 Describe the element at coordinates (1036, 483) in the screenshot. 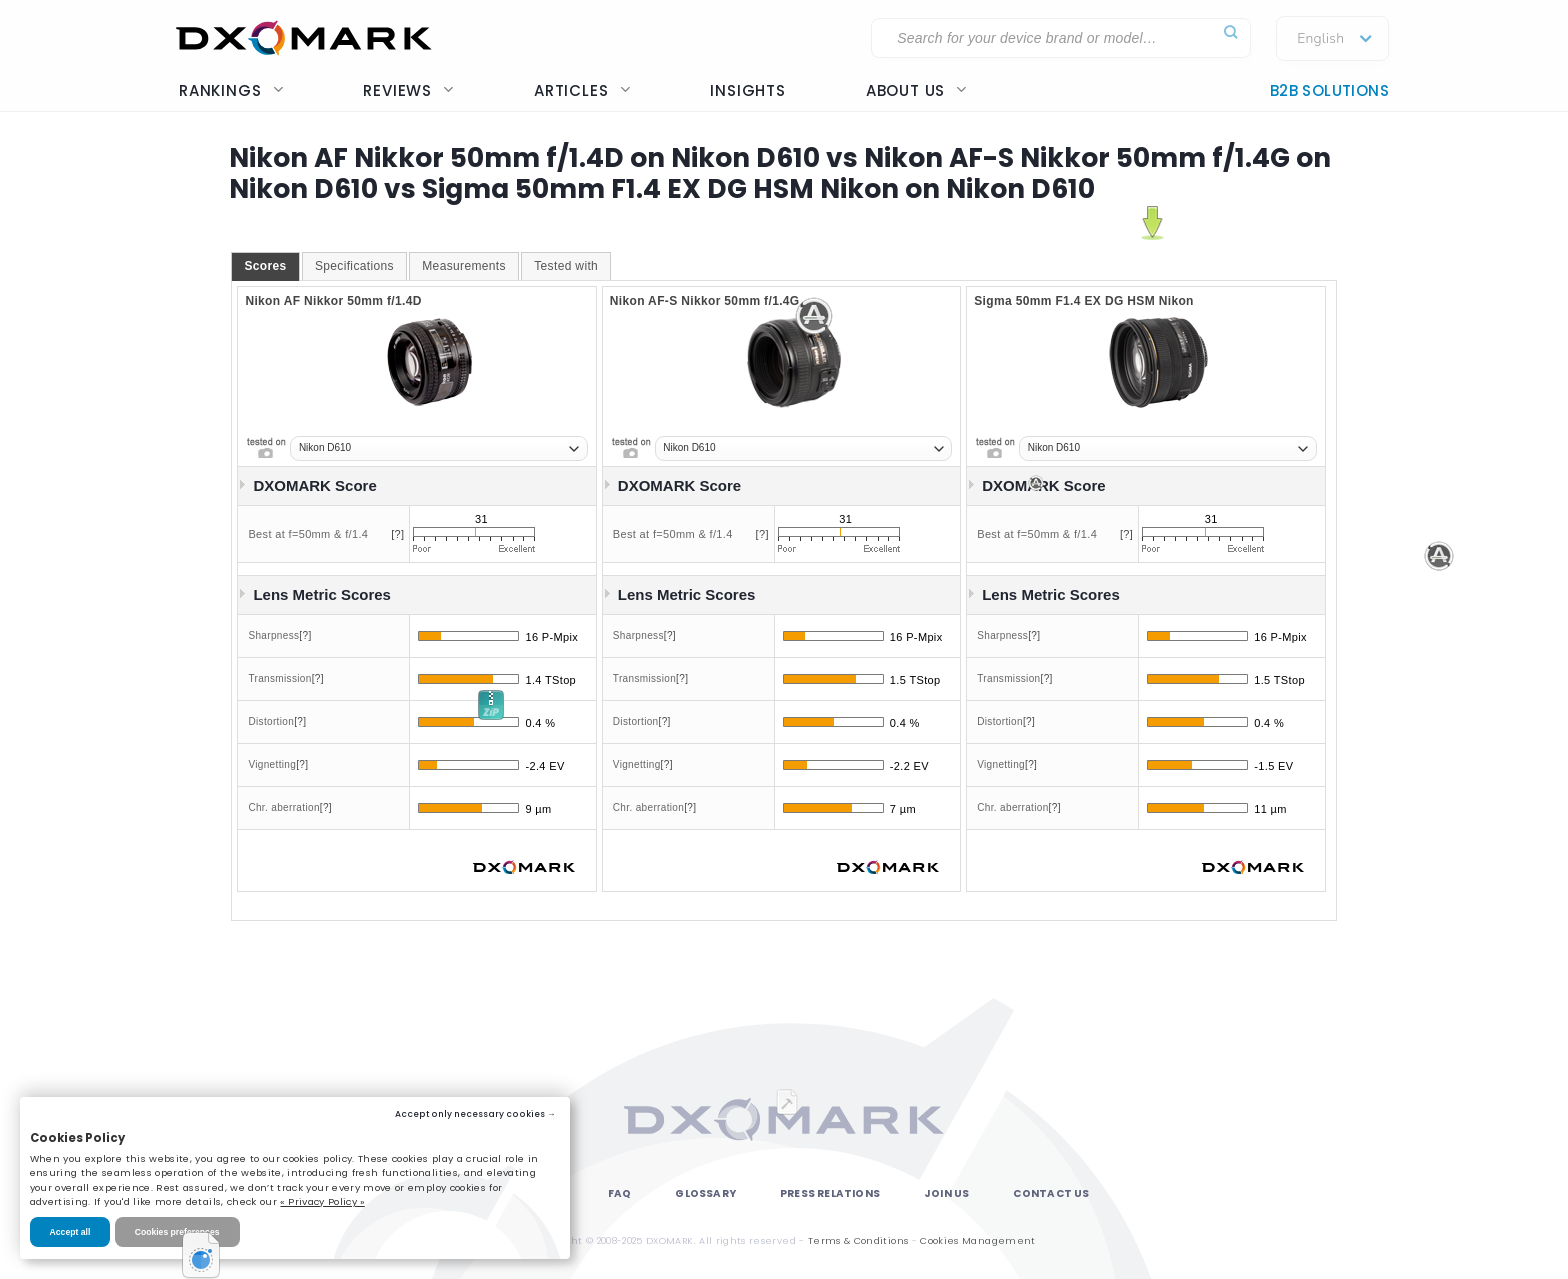

I see `check for available software updates` at that location.